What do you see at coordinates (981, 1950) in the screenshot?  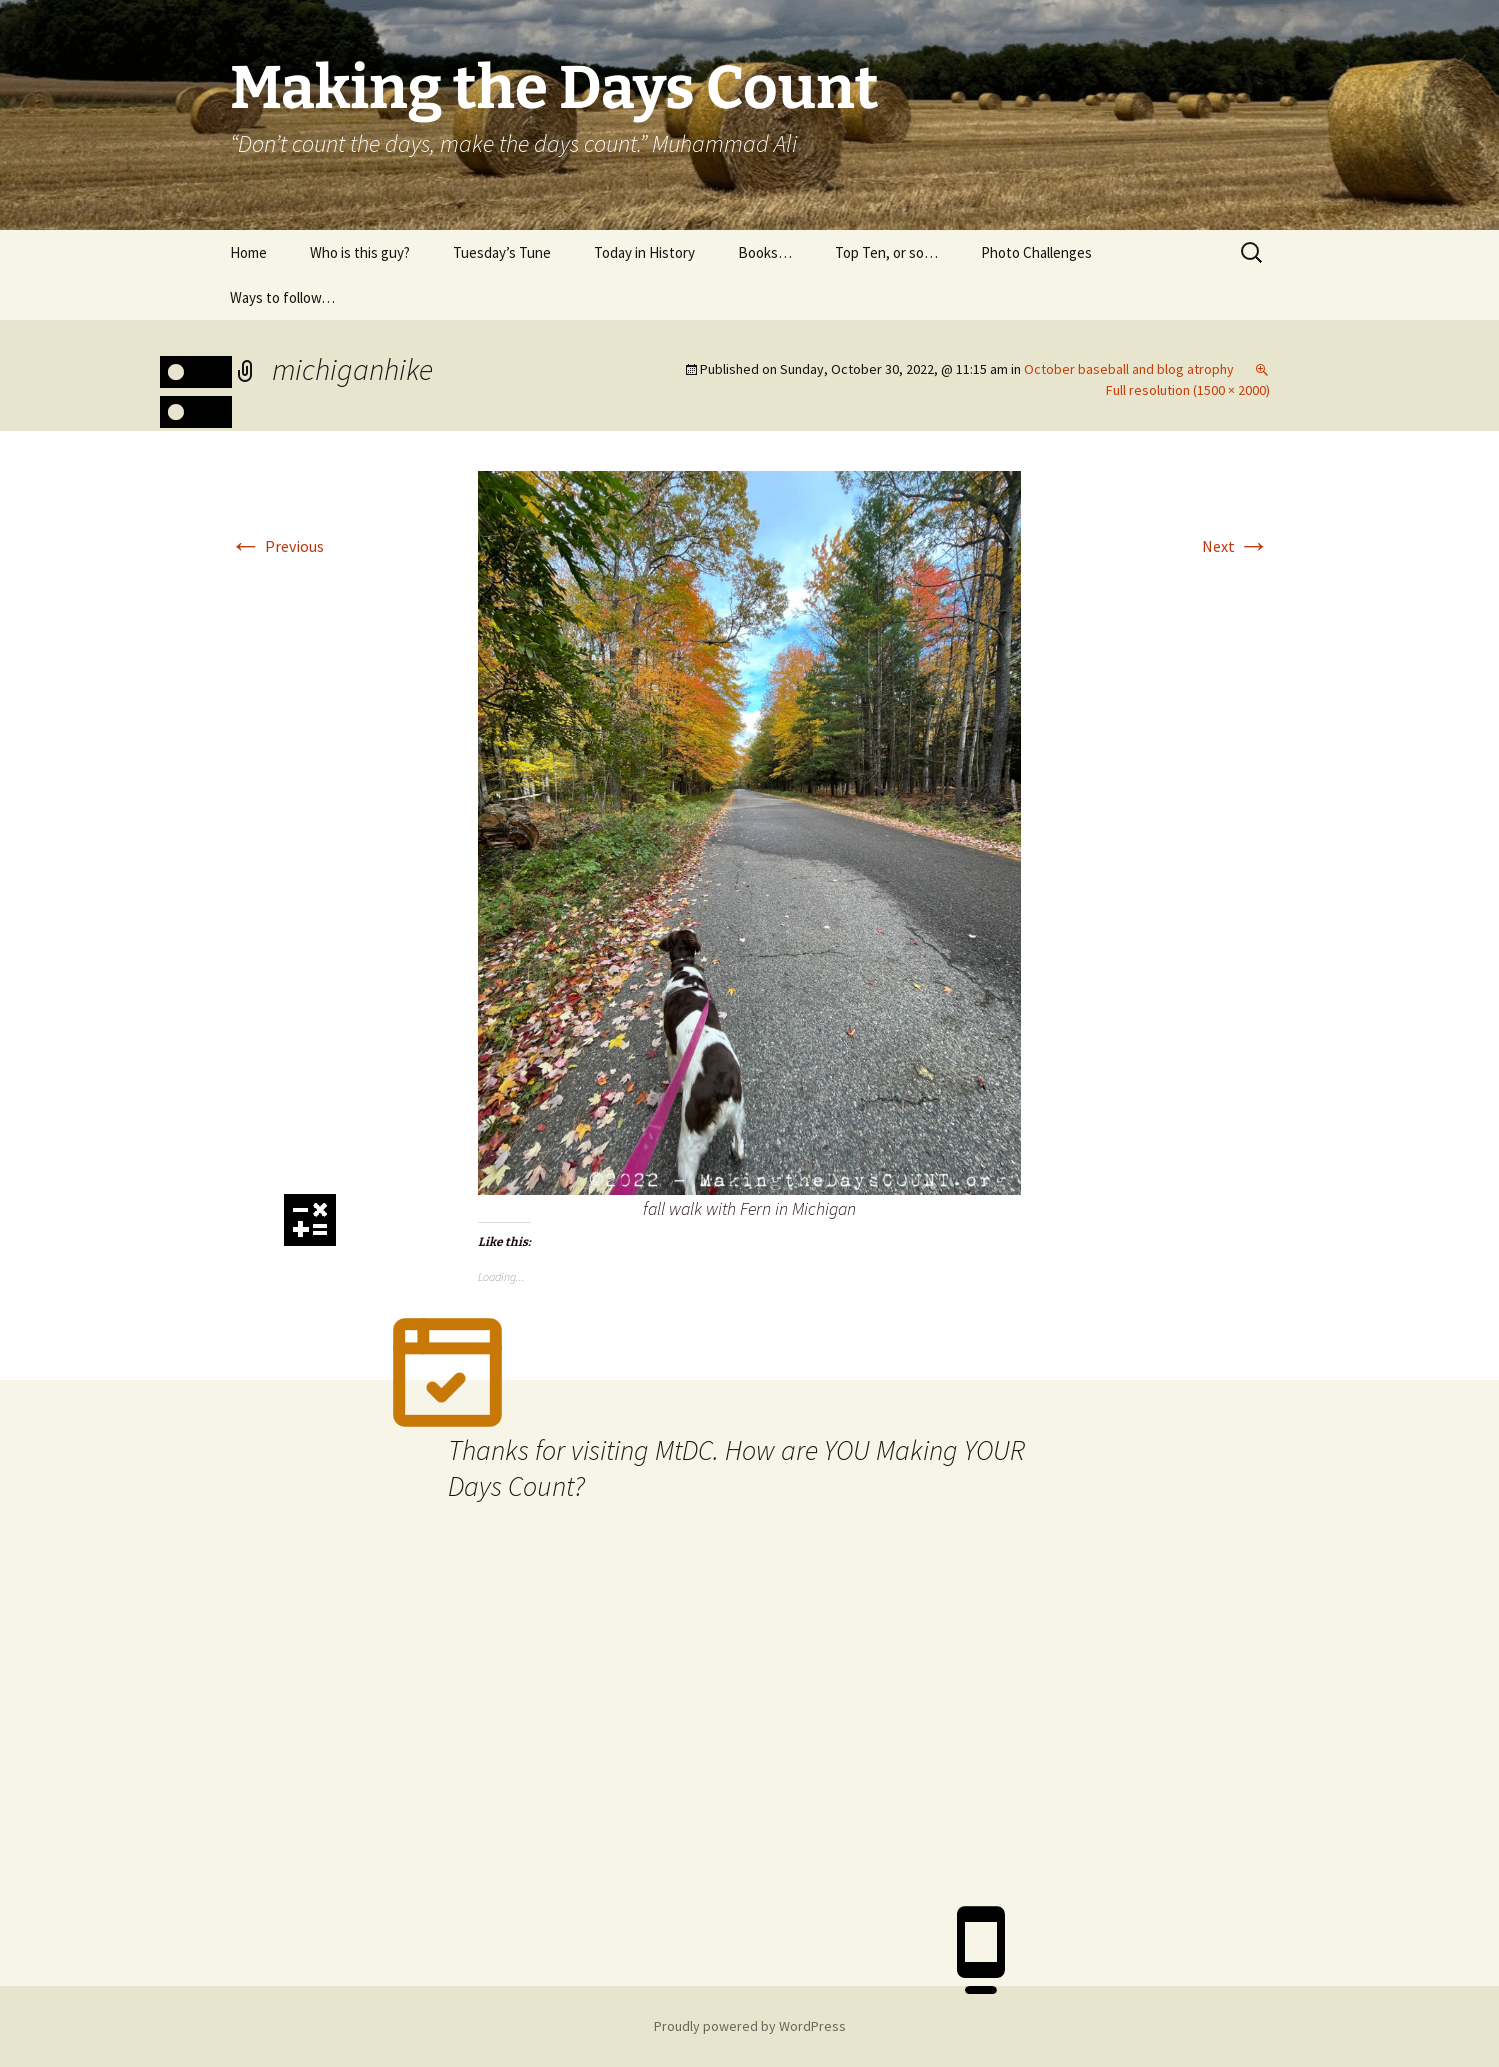 I see `dock your device to a charging station` at bounding box center [981, 1950].